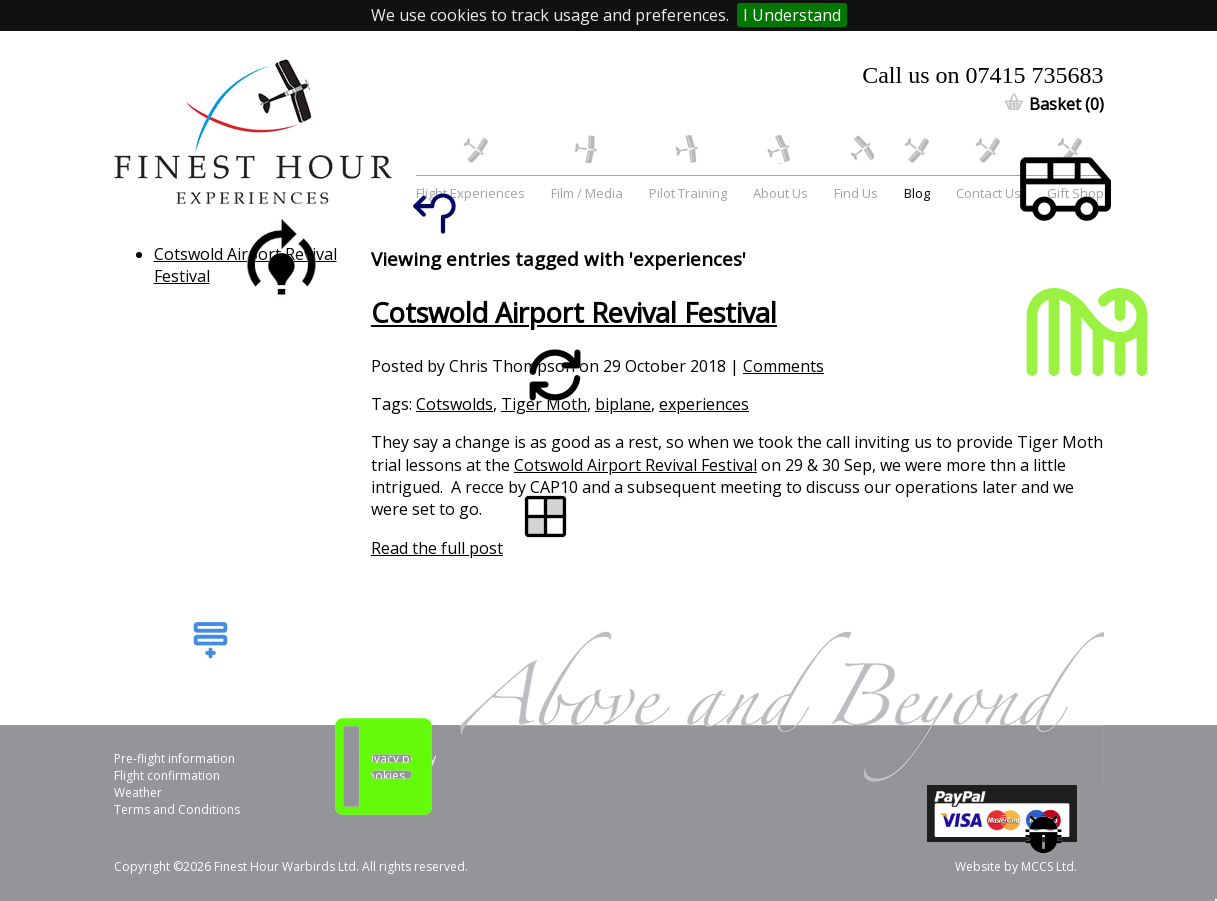  I want to click on access amusement park or theme park information, so click(1087, 332).